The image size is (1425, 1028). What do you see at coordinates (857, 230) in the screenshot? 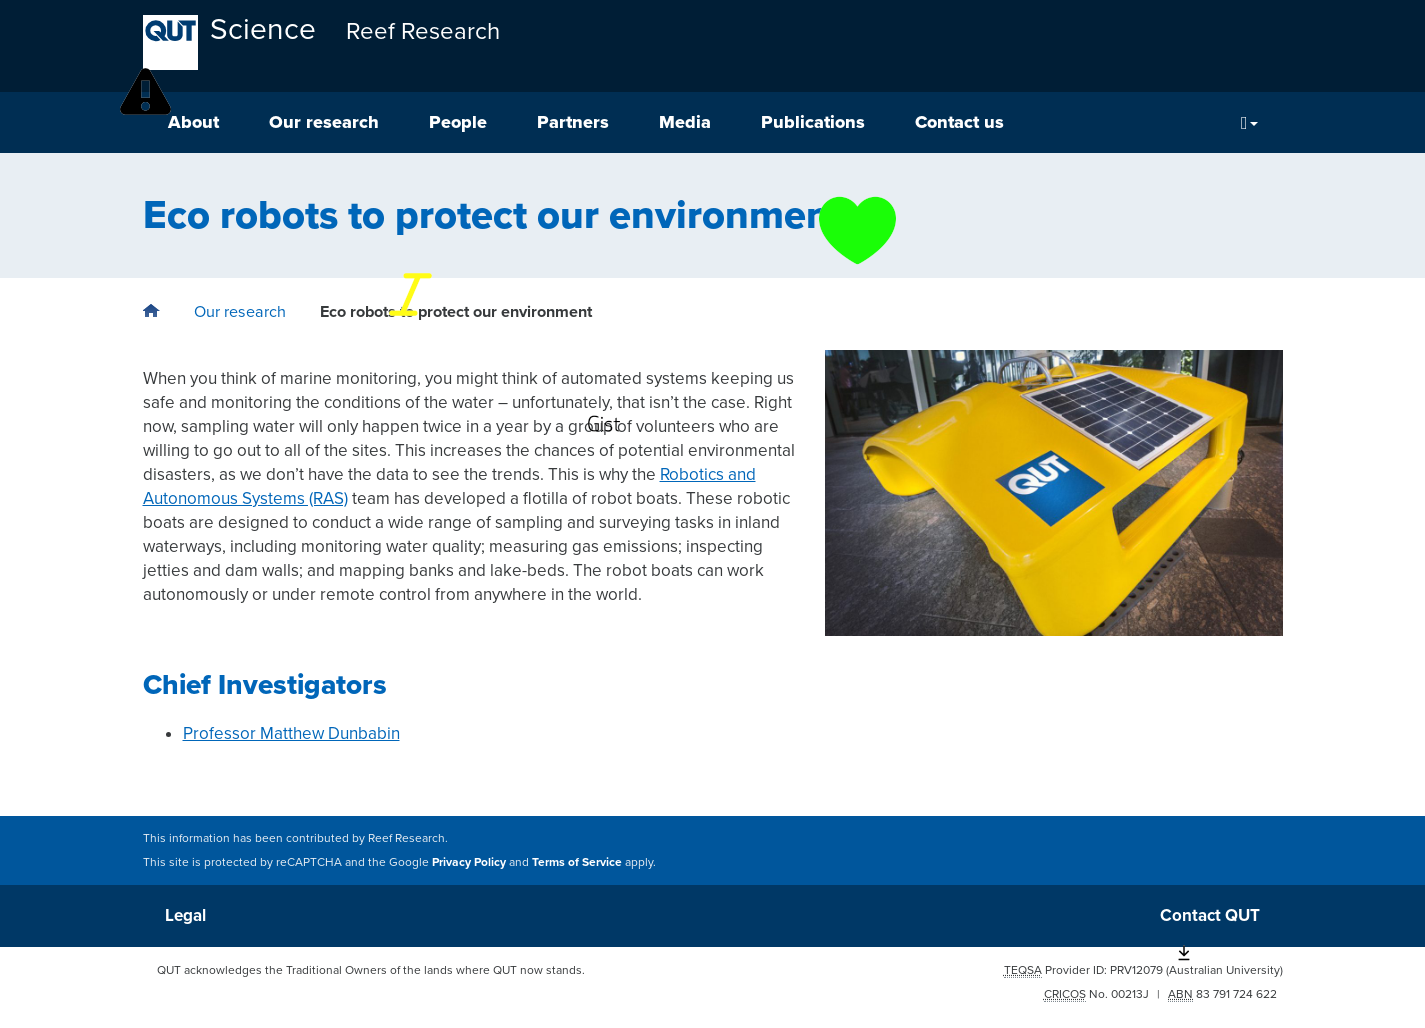
I see `add to favorites` at bounding box center [857, 230].